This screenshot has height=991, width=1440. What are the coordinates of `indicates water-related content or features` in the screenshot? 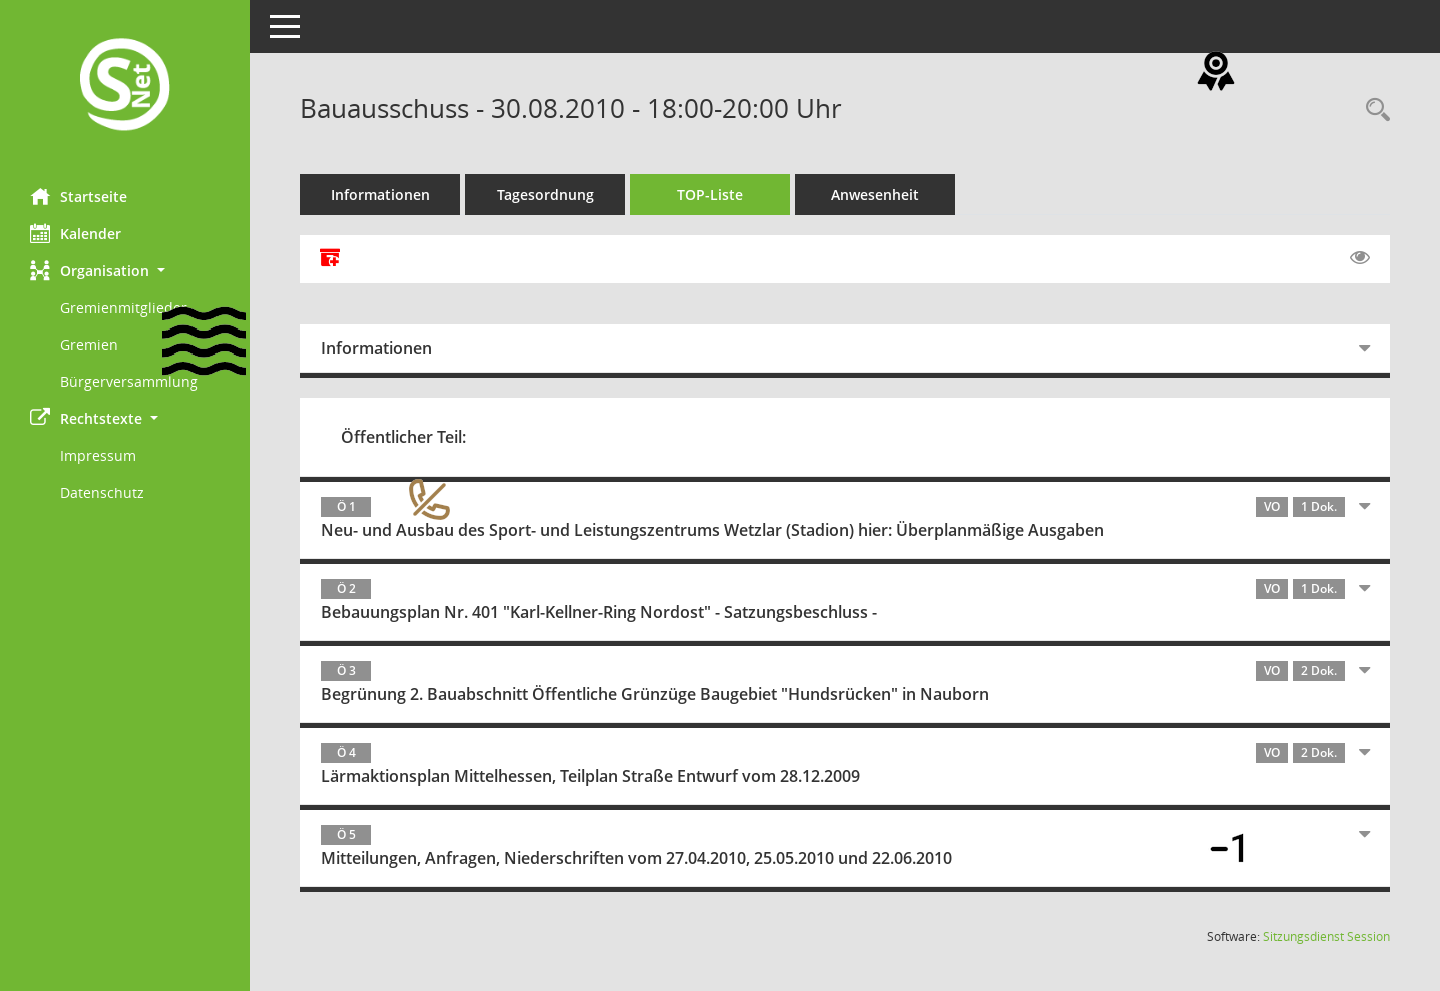 It's located at (204, 341).